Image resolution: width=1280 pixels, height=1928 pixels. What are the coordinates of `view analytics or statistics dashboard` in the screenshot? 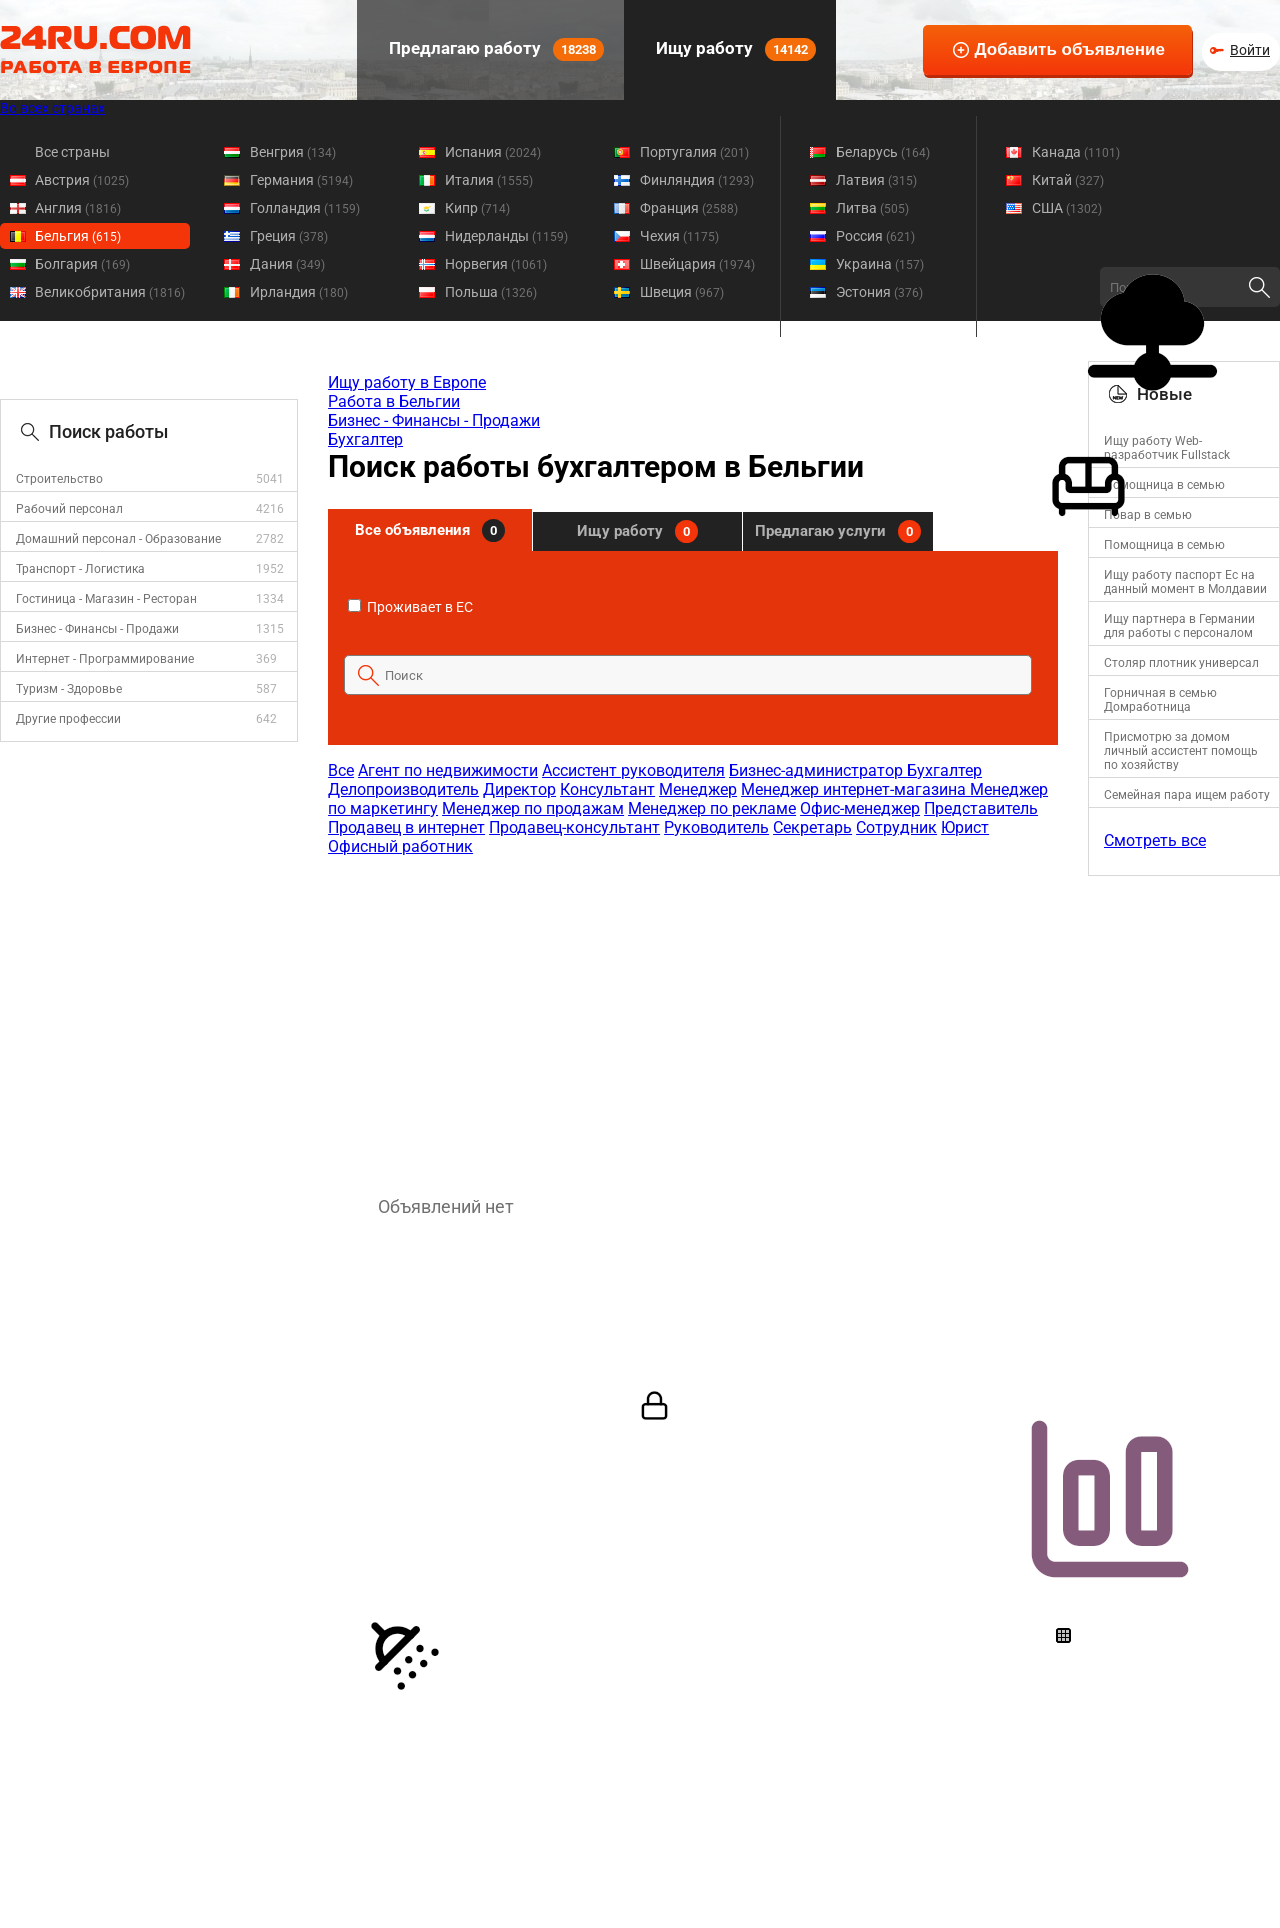 It's located at (1110, 1499).